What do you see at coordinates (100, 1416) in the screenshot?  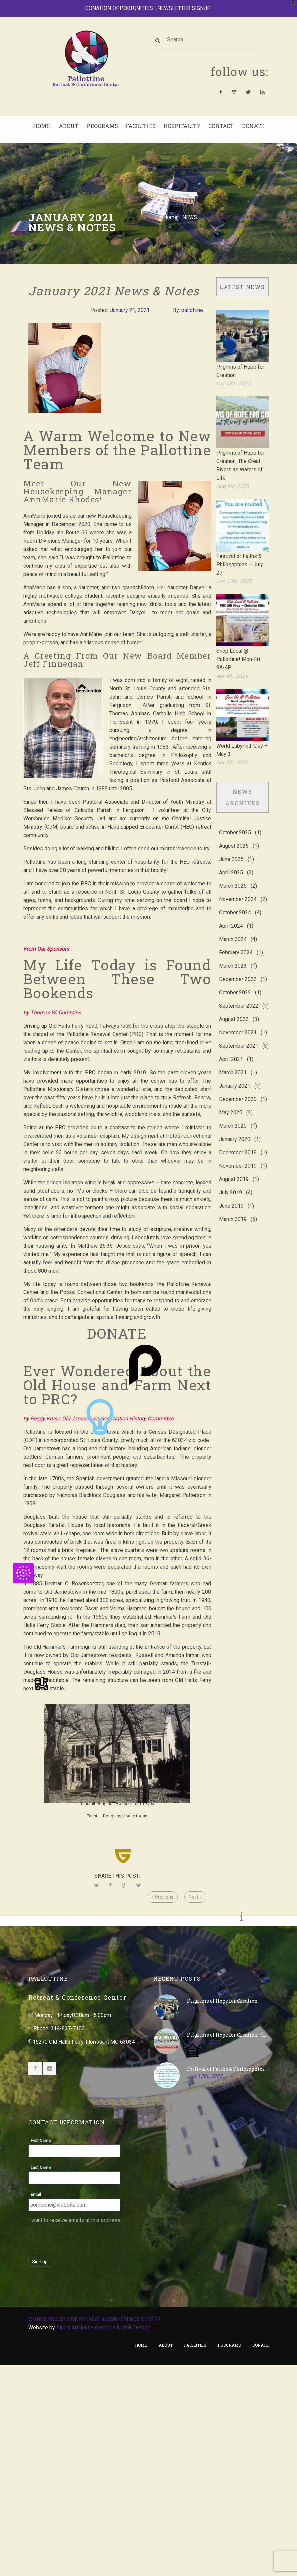 I see `view tips or helpful suggestions` at bounding box center [100, 1416].